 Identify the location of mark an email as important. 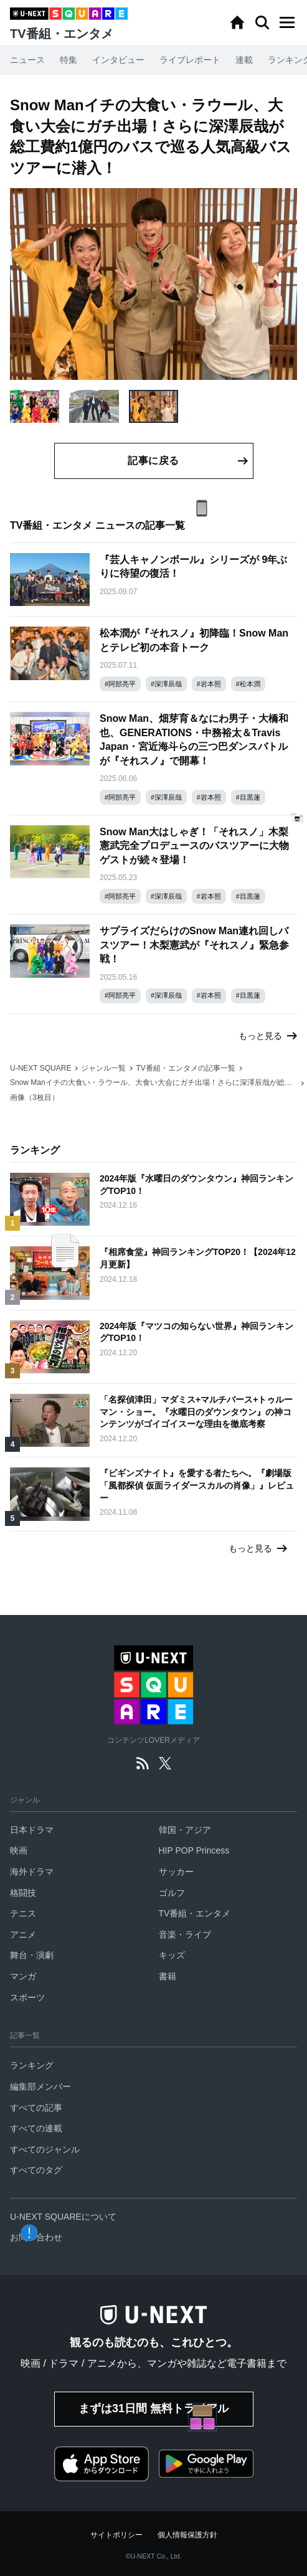
(29, 2233).